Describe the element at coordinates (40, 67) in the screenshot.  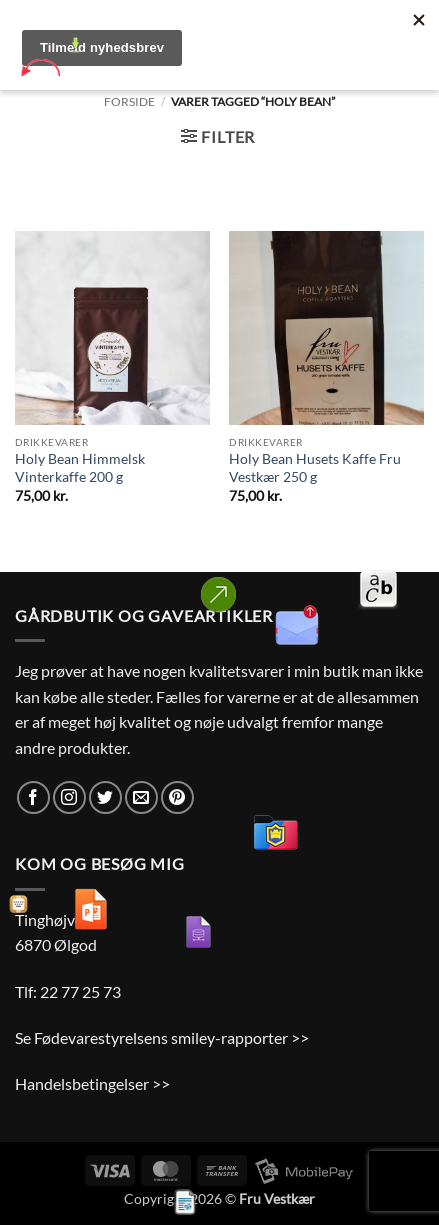
I see `undo the last action` at that location.